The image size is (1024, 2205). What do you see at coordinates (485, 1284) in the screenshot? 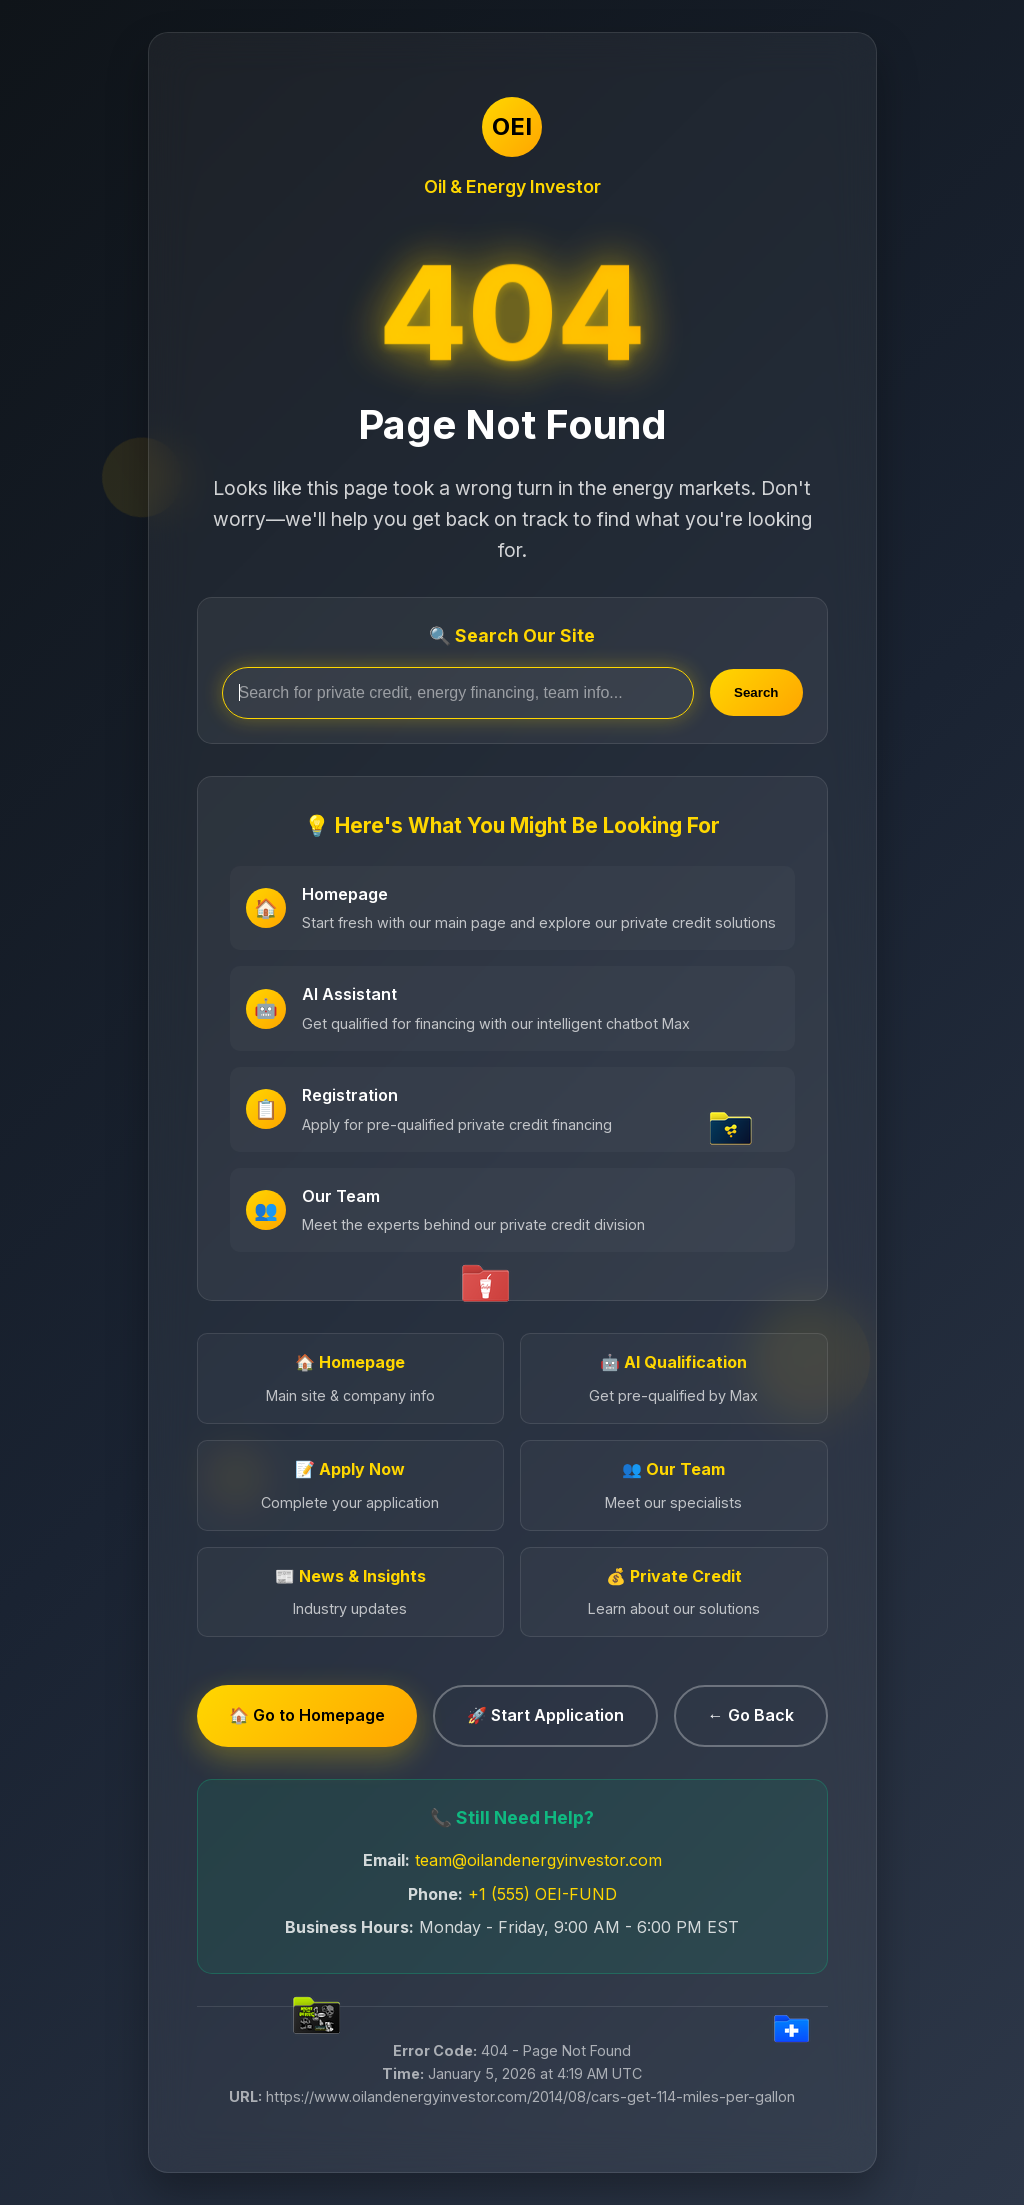
I see `open gulp project folder` at bounding box center [485, 1284].